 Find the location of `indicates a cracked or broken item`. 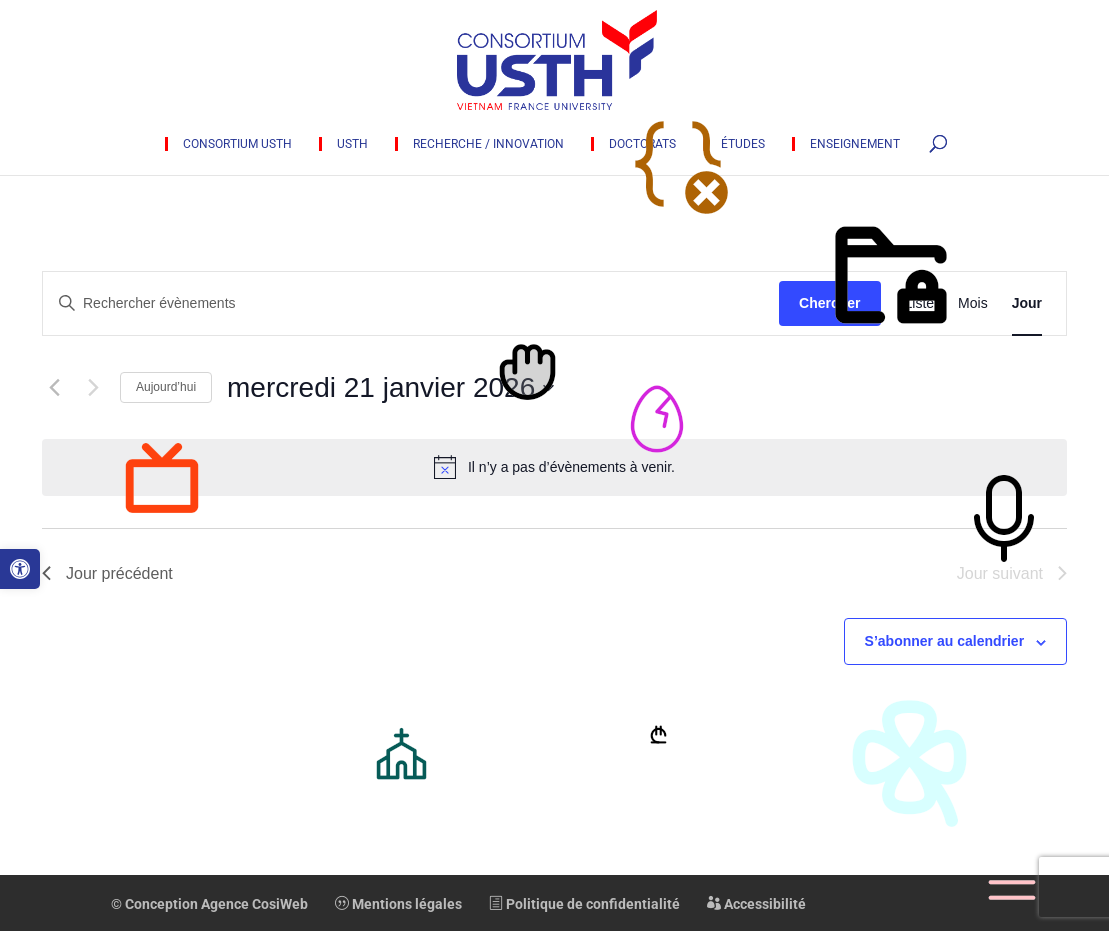

indicates a cracked or broken item is located at coordinates (657, 419).